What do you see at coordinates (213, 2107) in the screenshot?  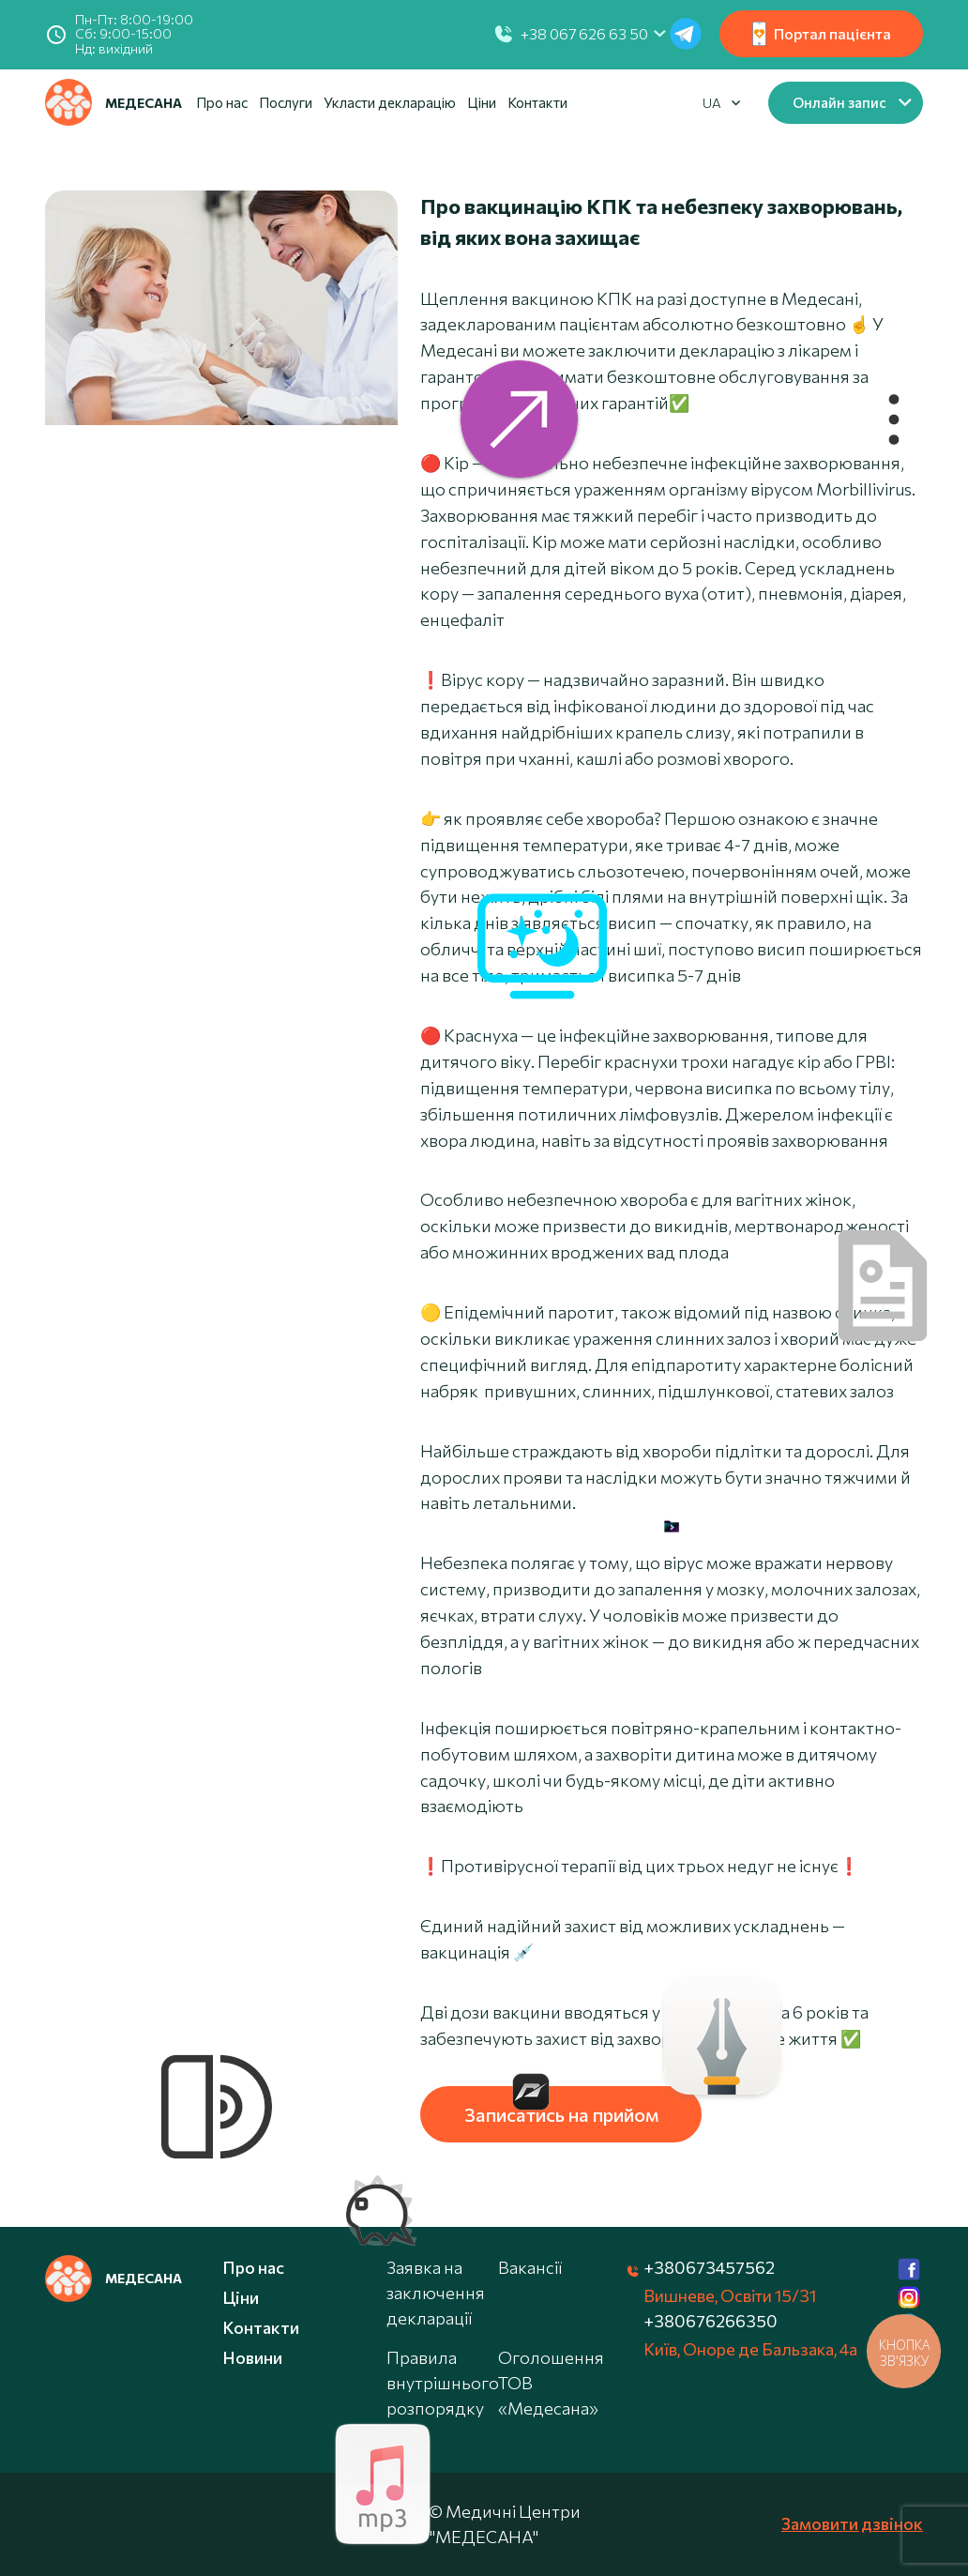 I see `view unplayed albums in your music library` at bounding box center [213, 2107].